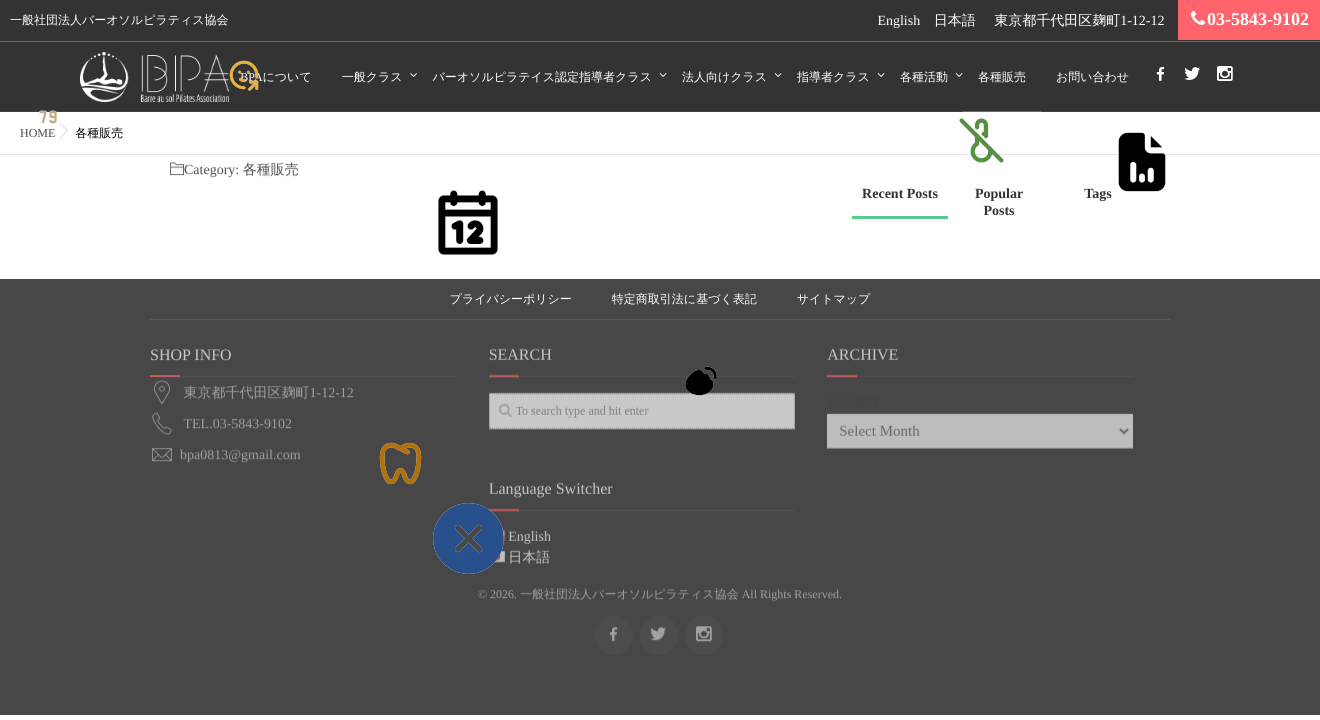  Describe the element at coordinates (468, 538) in the screenshot. I see `close or dismiss a dialog` at that location.